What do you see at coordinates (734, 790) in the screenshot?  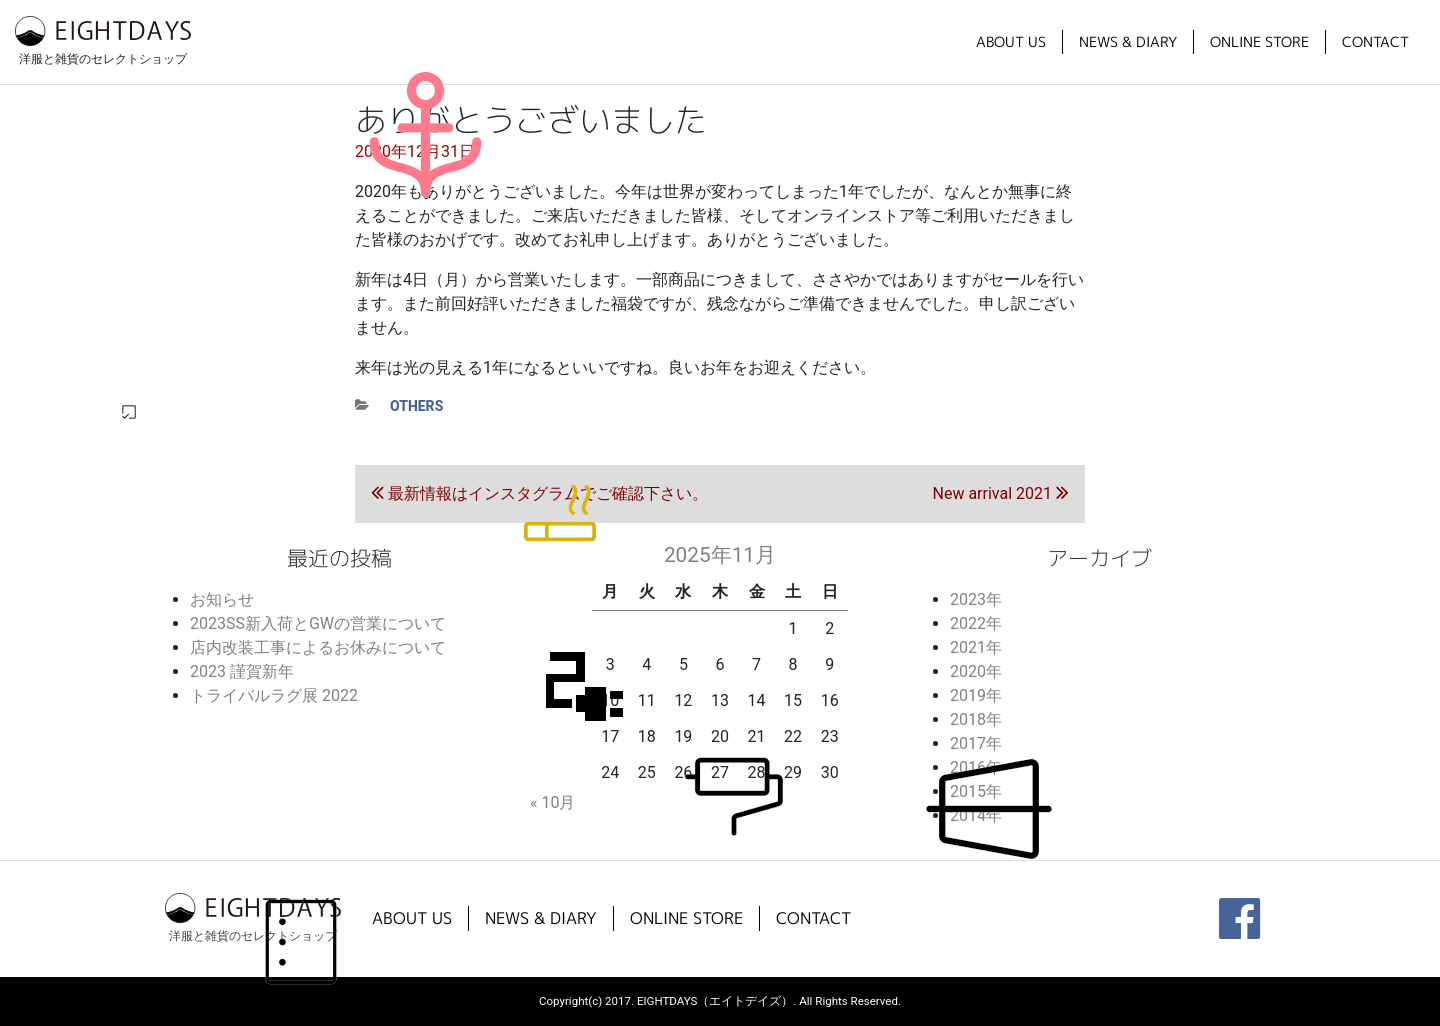 I see `access paint or formatting tools` at bounding box center [734, 790].